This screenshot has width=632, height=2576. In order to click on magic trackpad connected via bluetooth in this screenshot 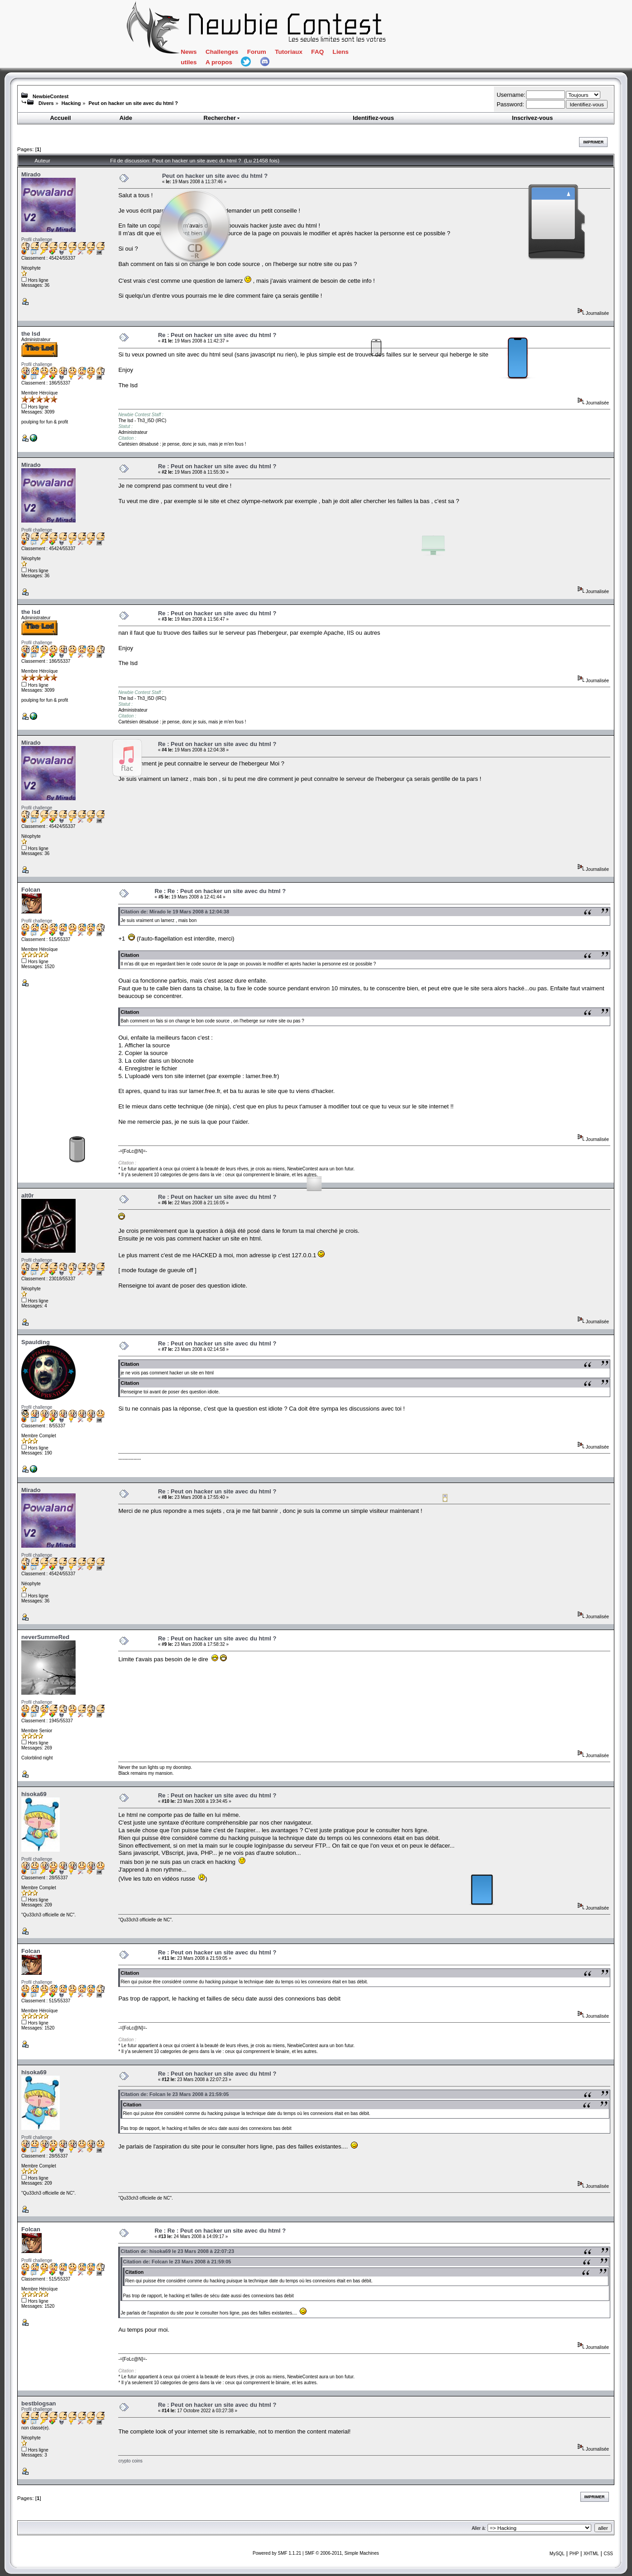, I will do `click(314, 1184)`.